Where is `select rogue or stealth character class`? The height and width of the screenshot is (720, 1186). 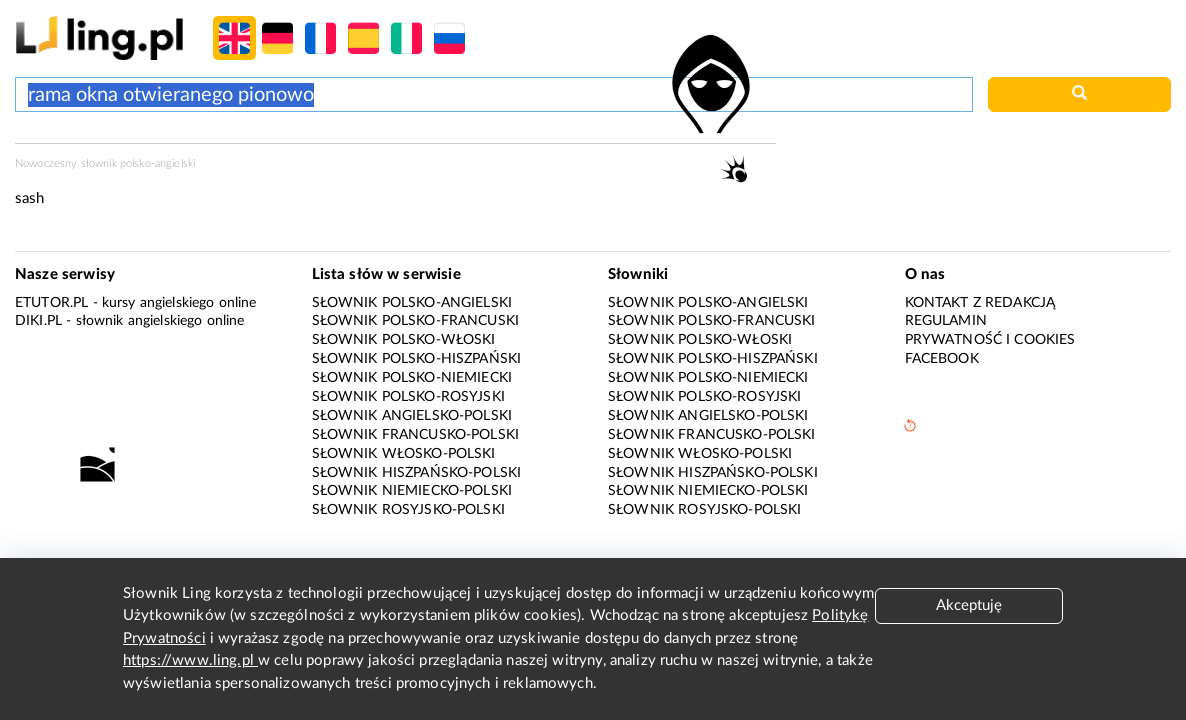
select rogue or stealth character class is located at coordinates (711, 84).